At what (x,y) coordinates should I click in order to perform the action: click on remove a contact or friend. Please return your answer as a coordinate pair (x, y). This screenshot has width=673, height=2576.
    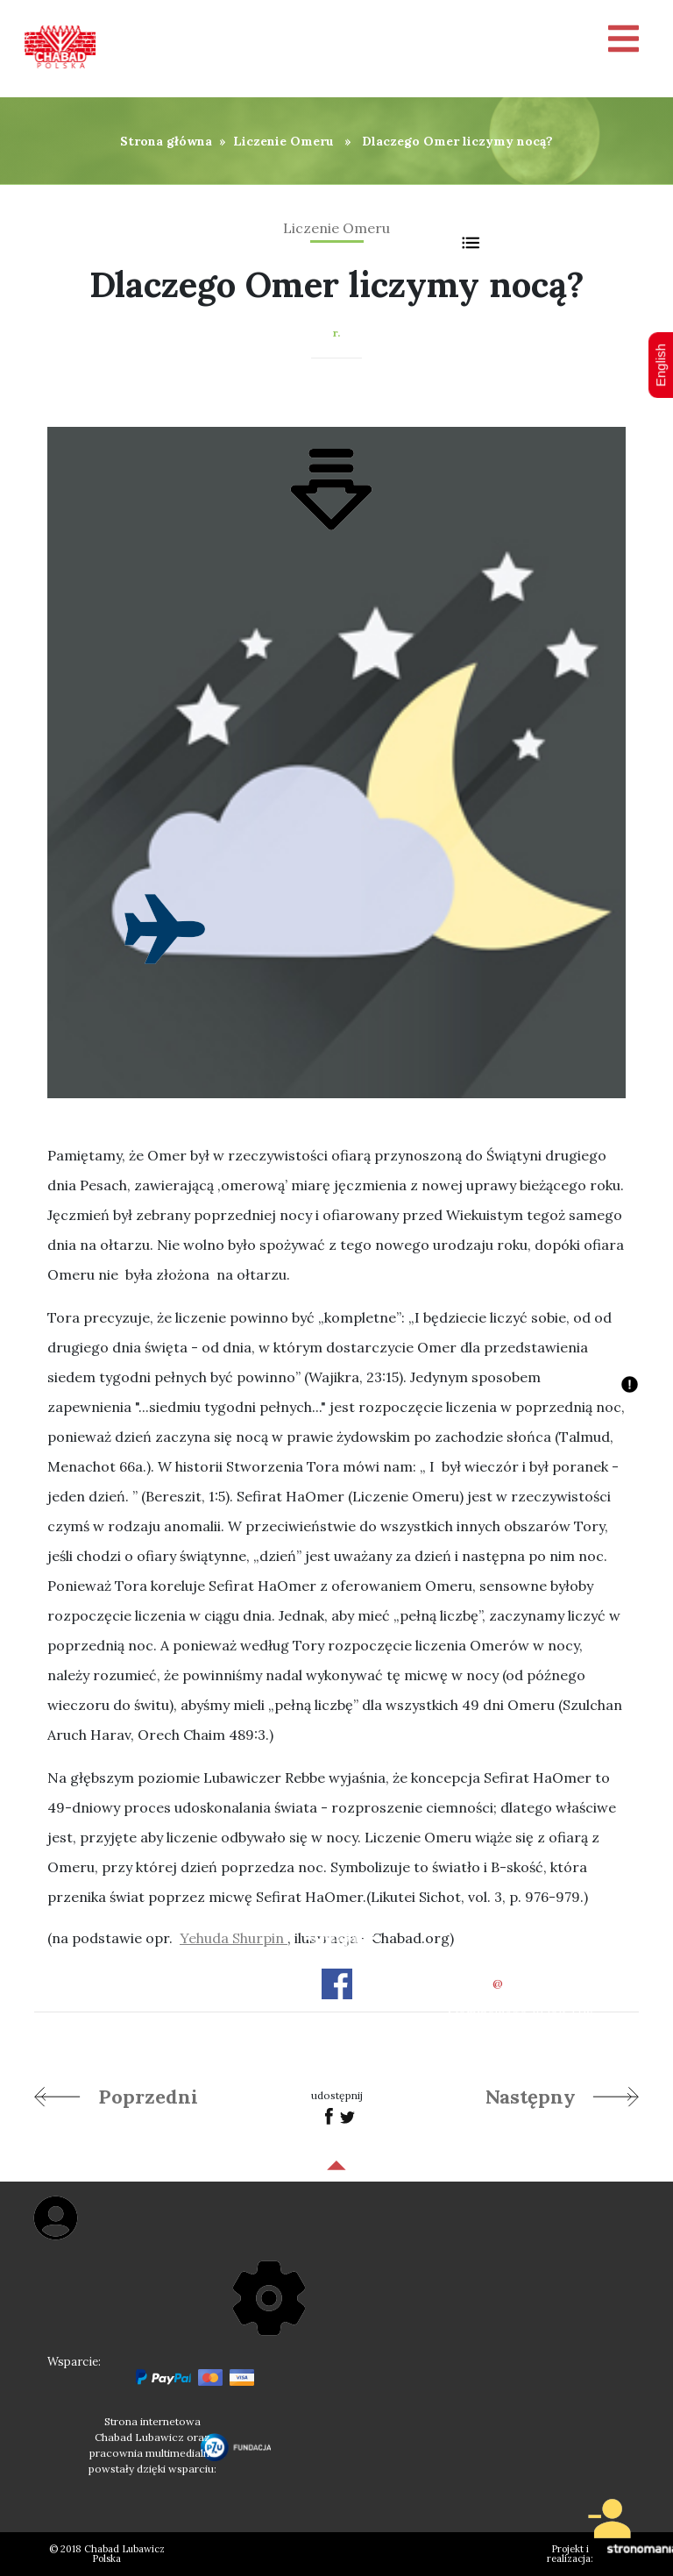
    Looking at the image, I should click on (609, 2518).